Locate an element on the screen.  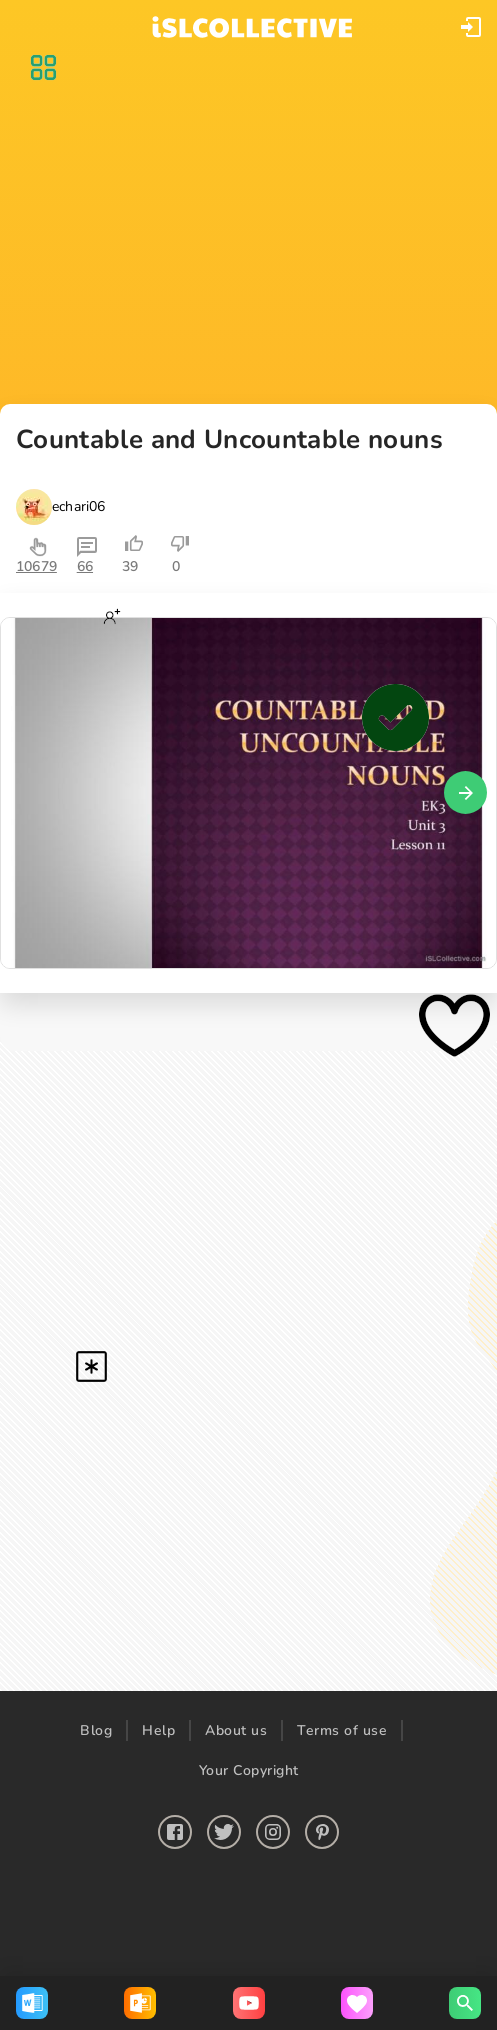
add a new user or contact is located at coordinates (112, 617).